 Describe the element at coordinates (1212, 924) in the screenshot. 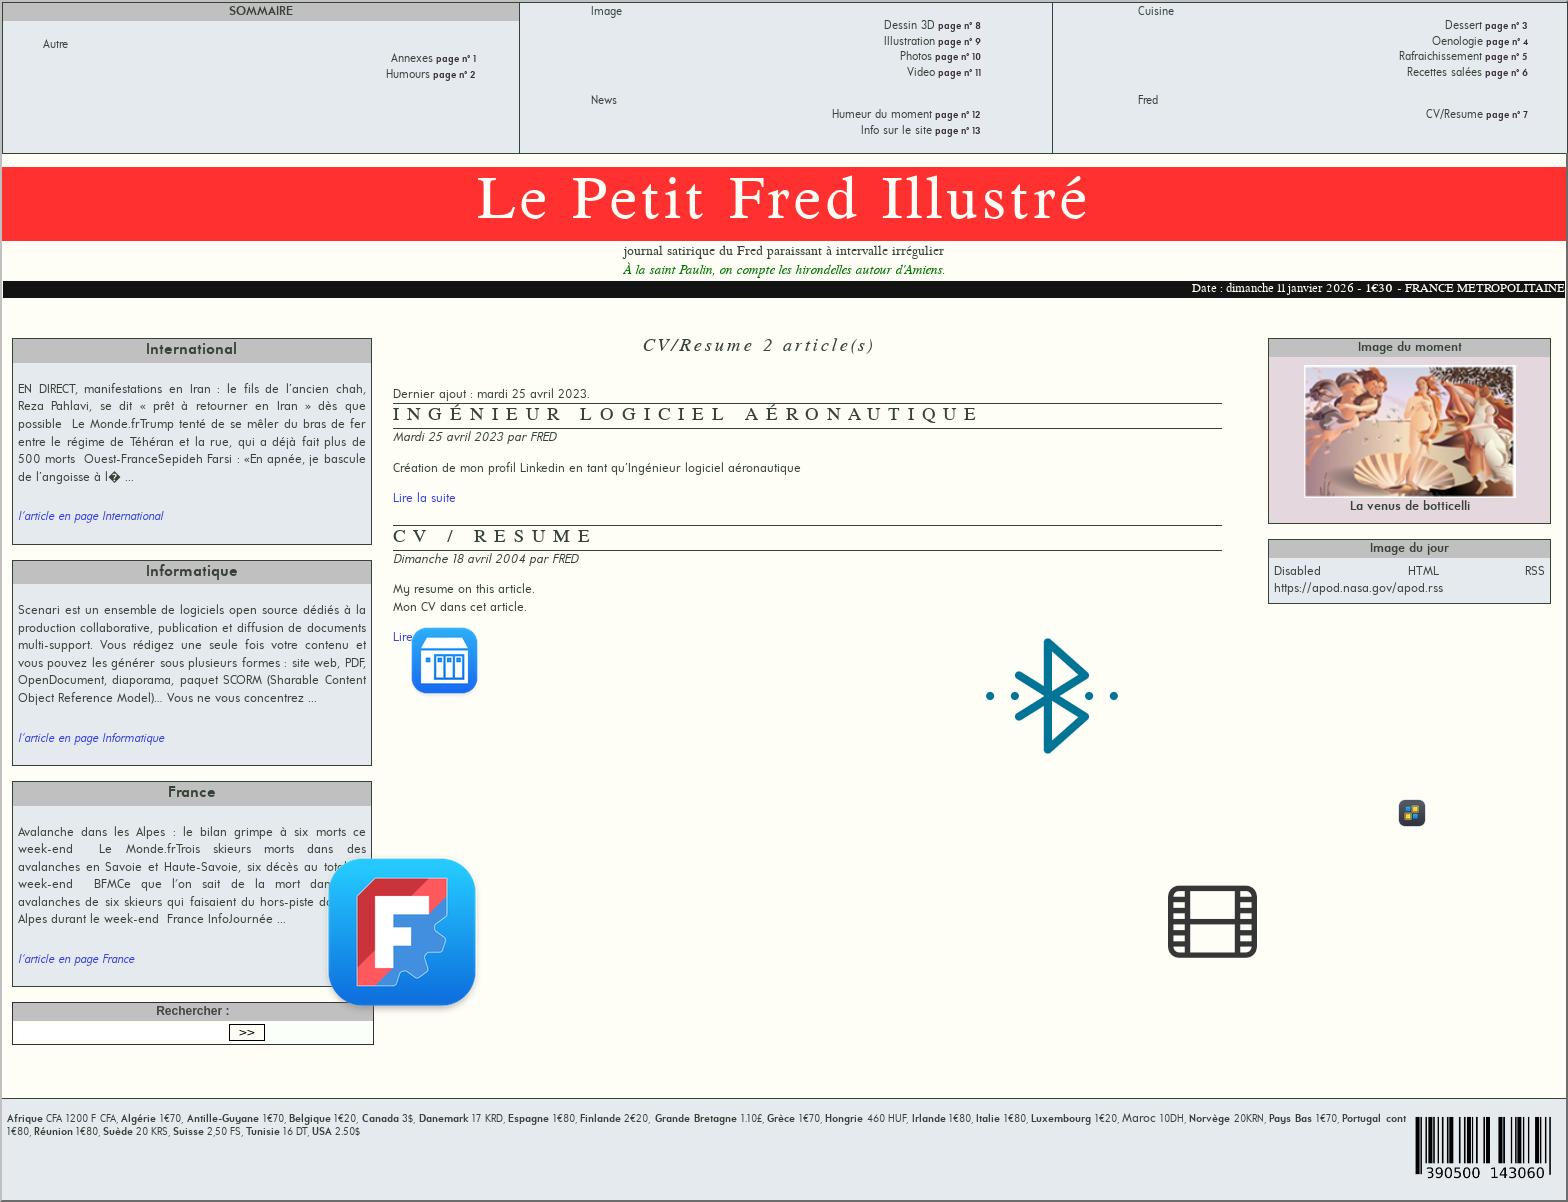

I see `open video player application` at that location.